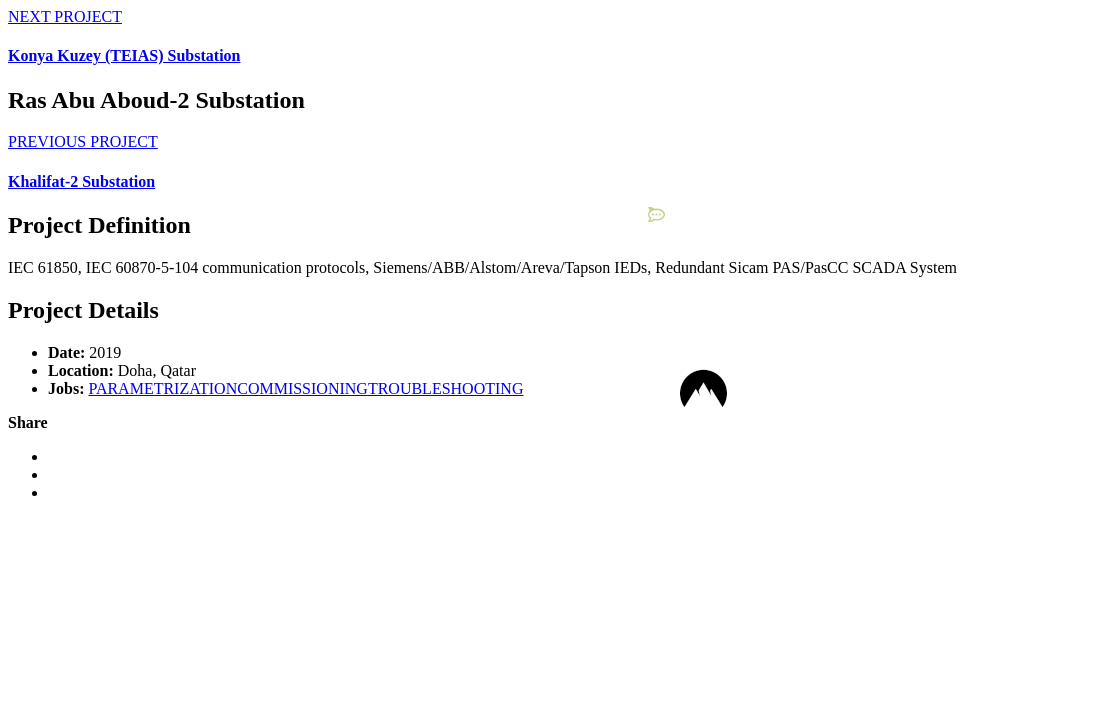 This screenshot has height=720, width=1095. What do you see at coordinates (656, 214) in the screenshot?
I see `open Rocket.Chat application` at bounding box center [656, 214].